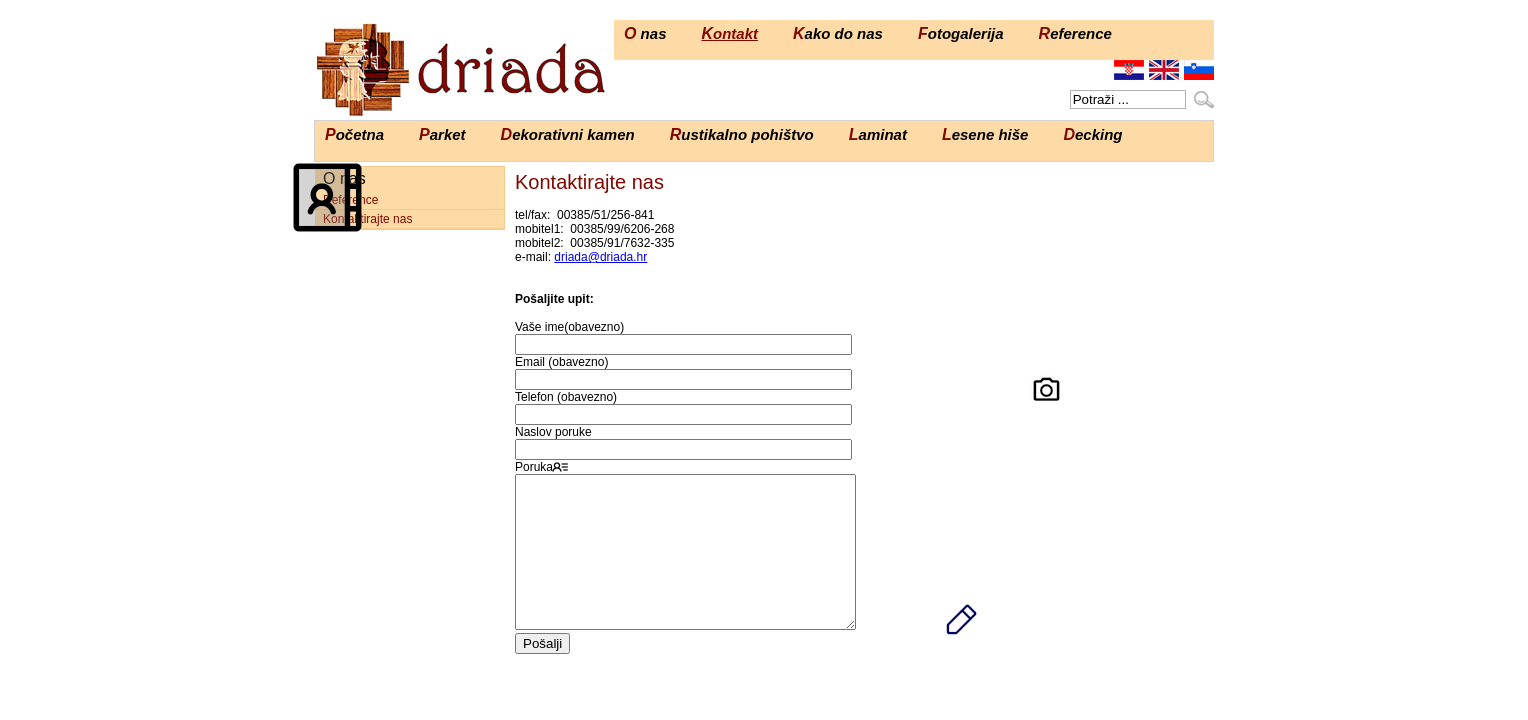 The height and width of the screenshot is (720, 1528). Describe the element at coordinates (961, 620) in the screenshot. I see `edit content or text` at that location.